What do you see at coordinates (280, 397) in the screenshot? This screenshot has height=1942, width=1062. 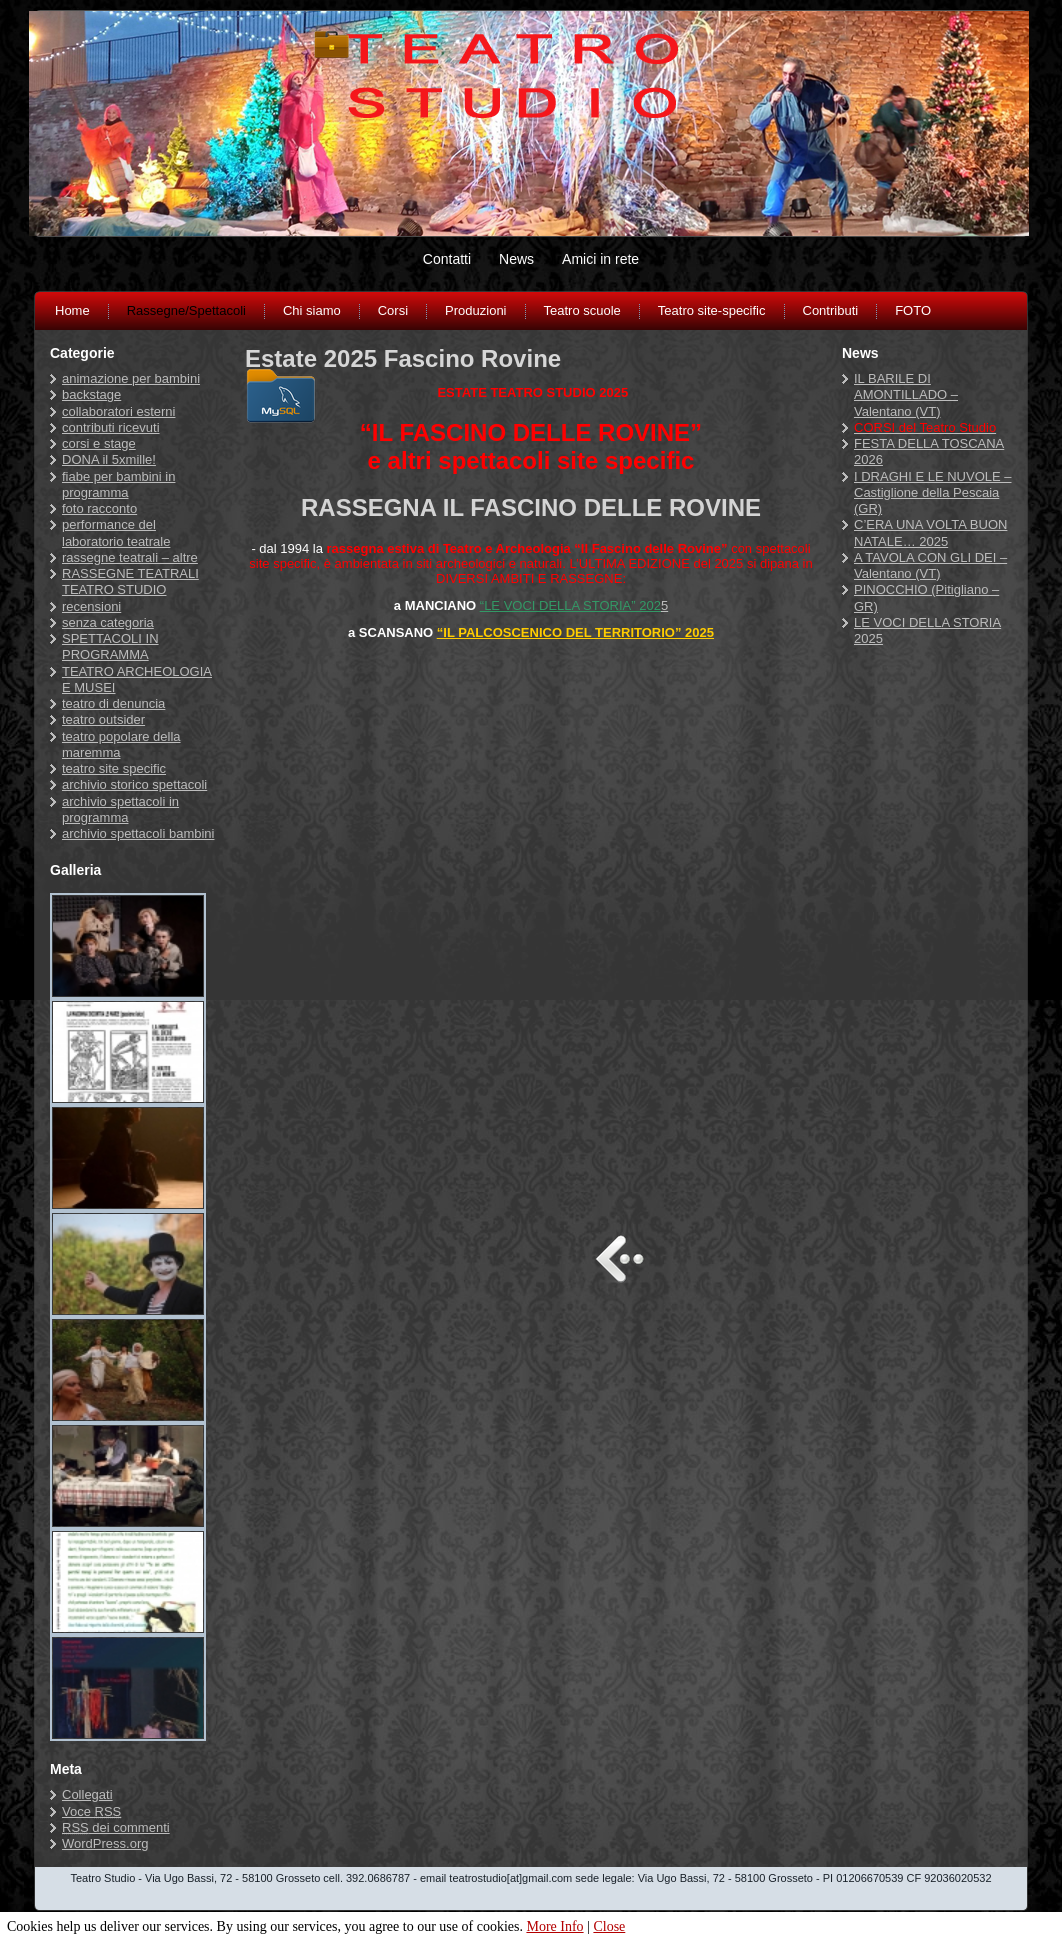 I see `open mysql database files folder` at bounding box center [280, 397].